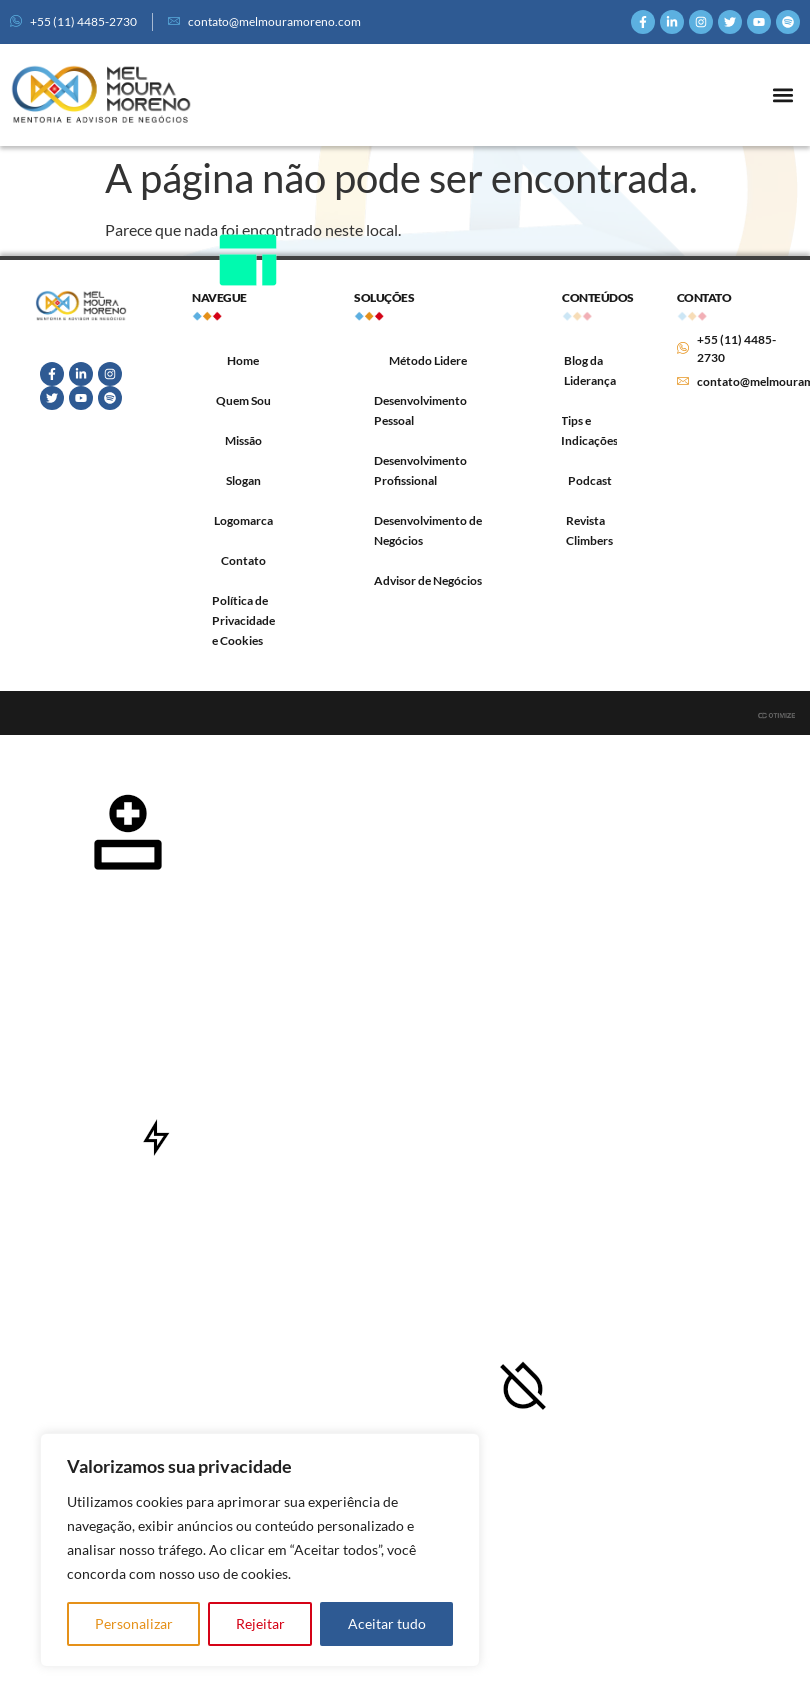  Describe the element at coordinates (248, 260) in the screenshot. I see `switch to grid layout view` at that location.